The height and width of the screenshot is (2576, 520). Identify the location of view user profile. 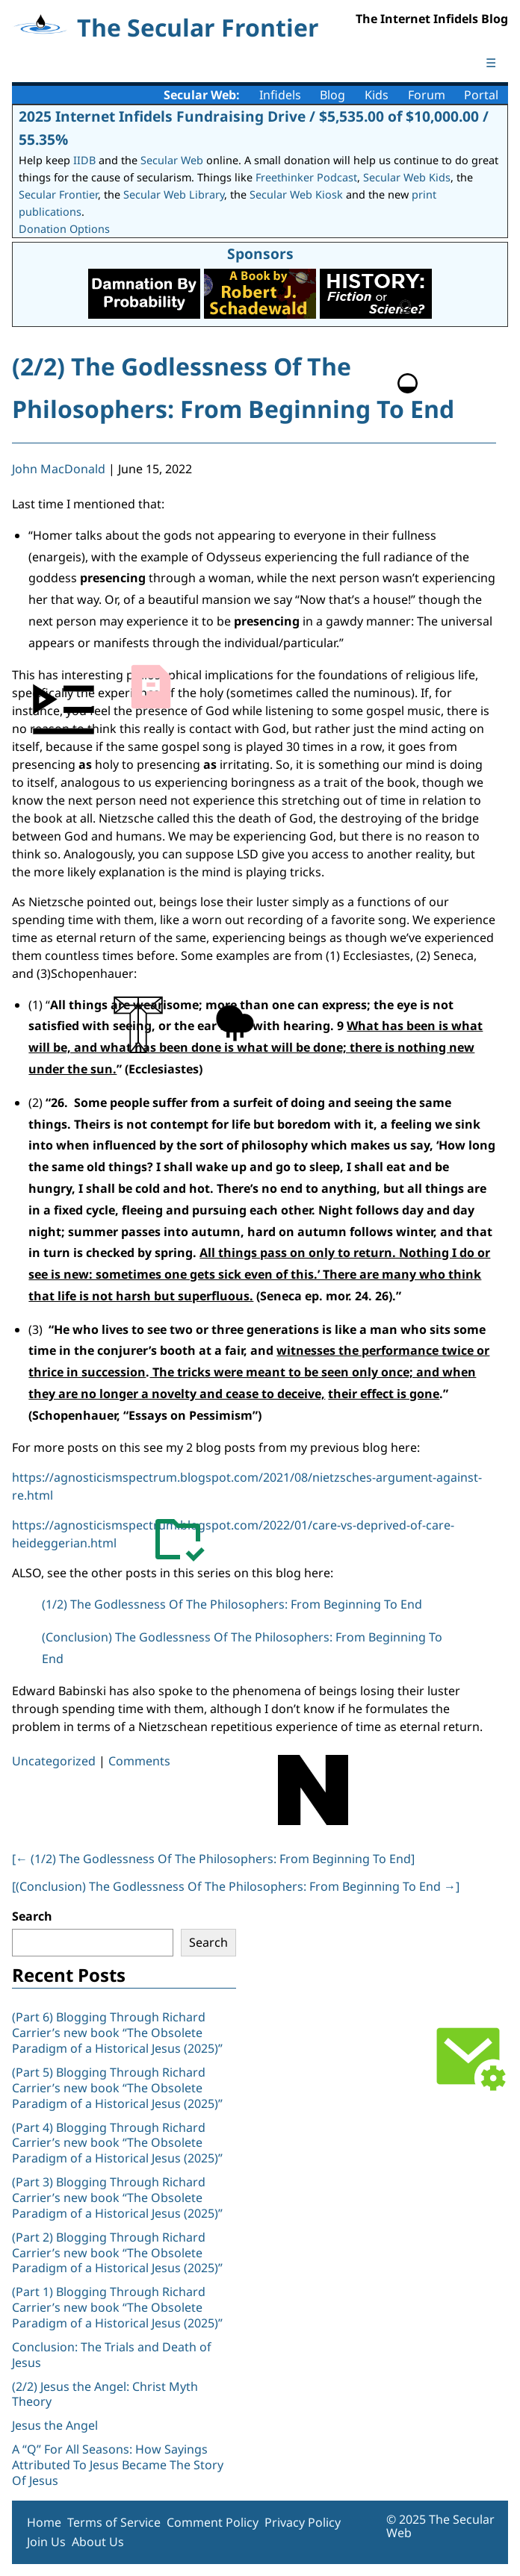
(405, 306).